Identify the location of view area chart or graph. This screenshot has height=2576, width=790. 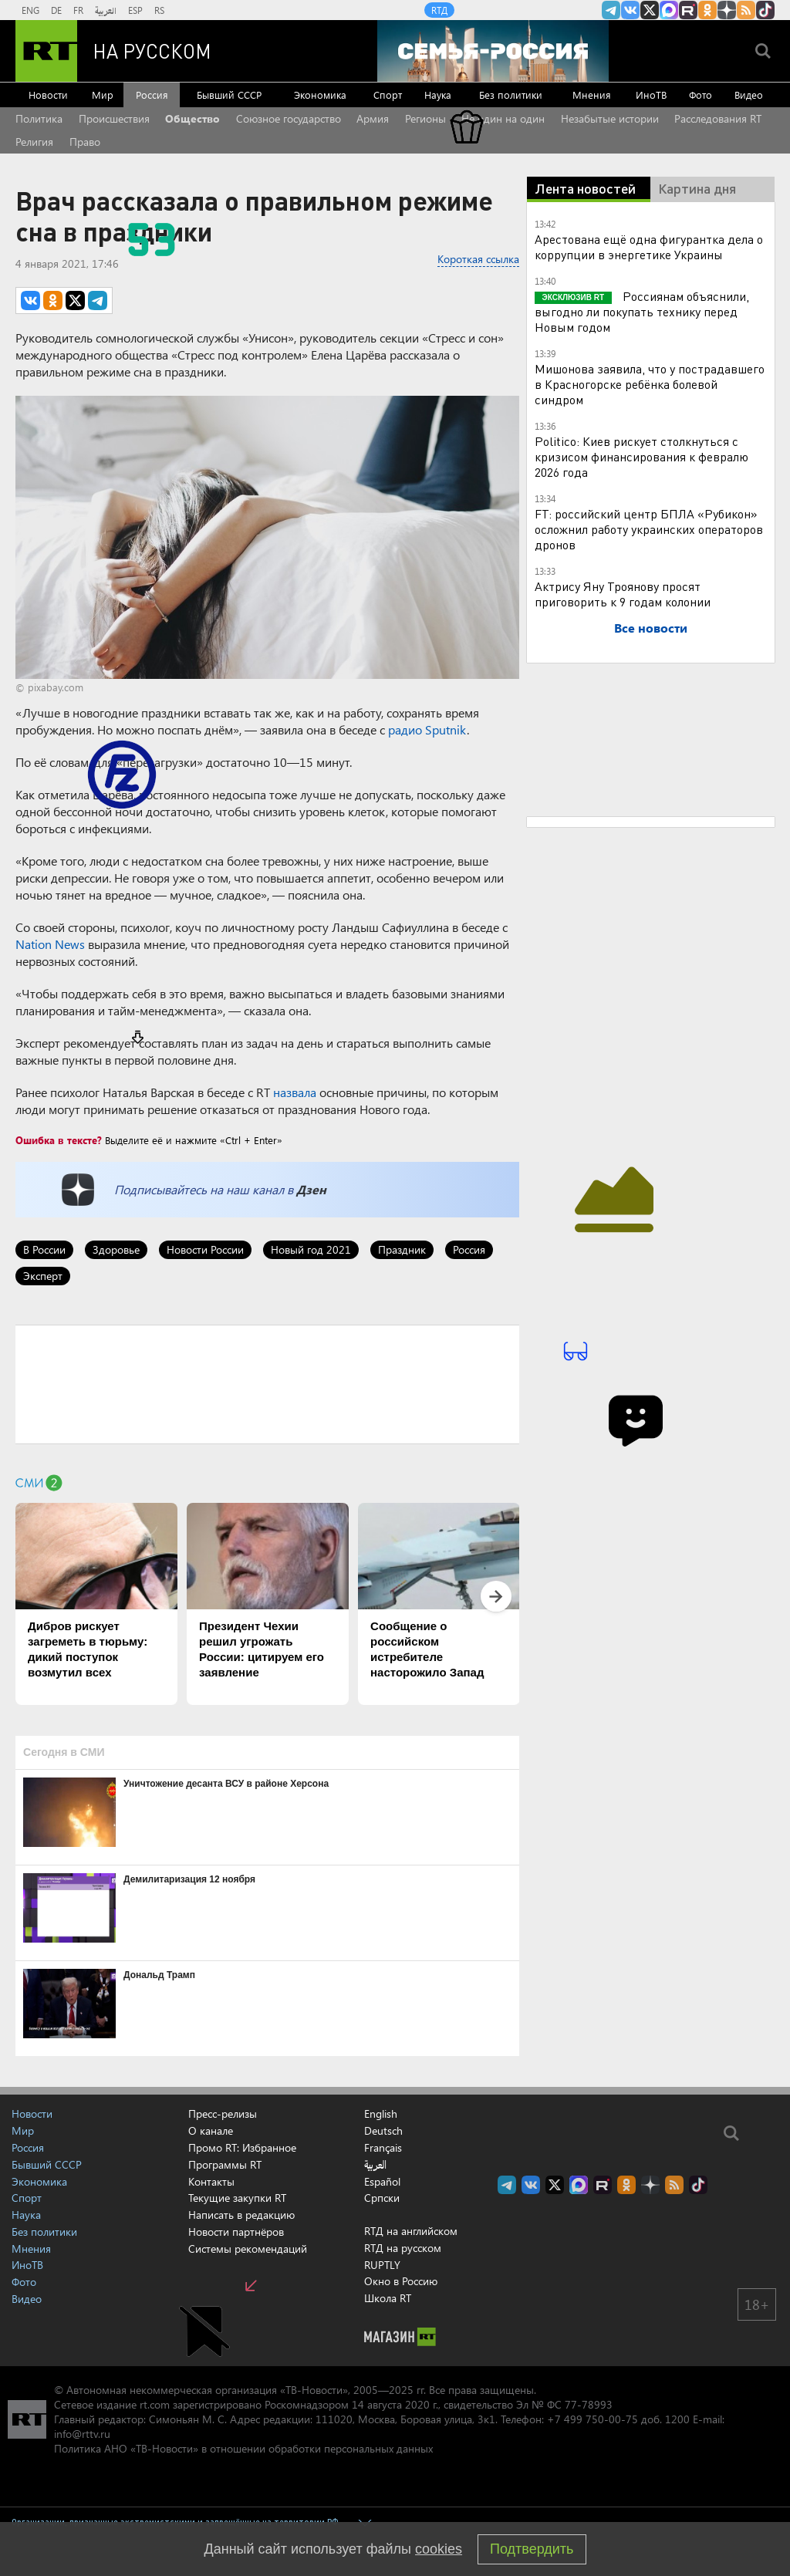
(614, 1197).